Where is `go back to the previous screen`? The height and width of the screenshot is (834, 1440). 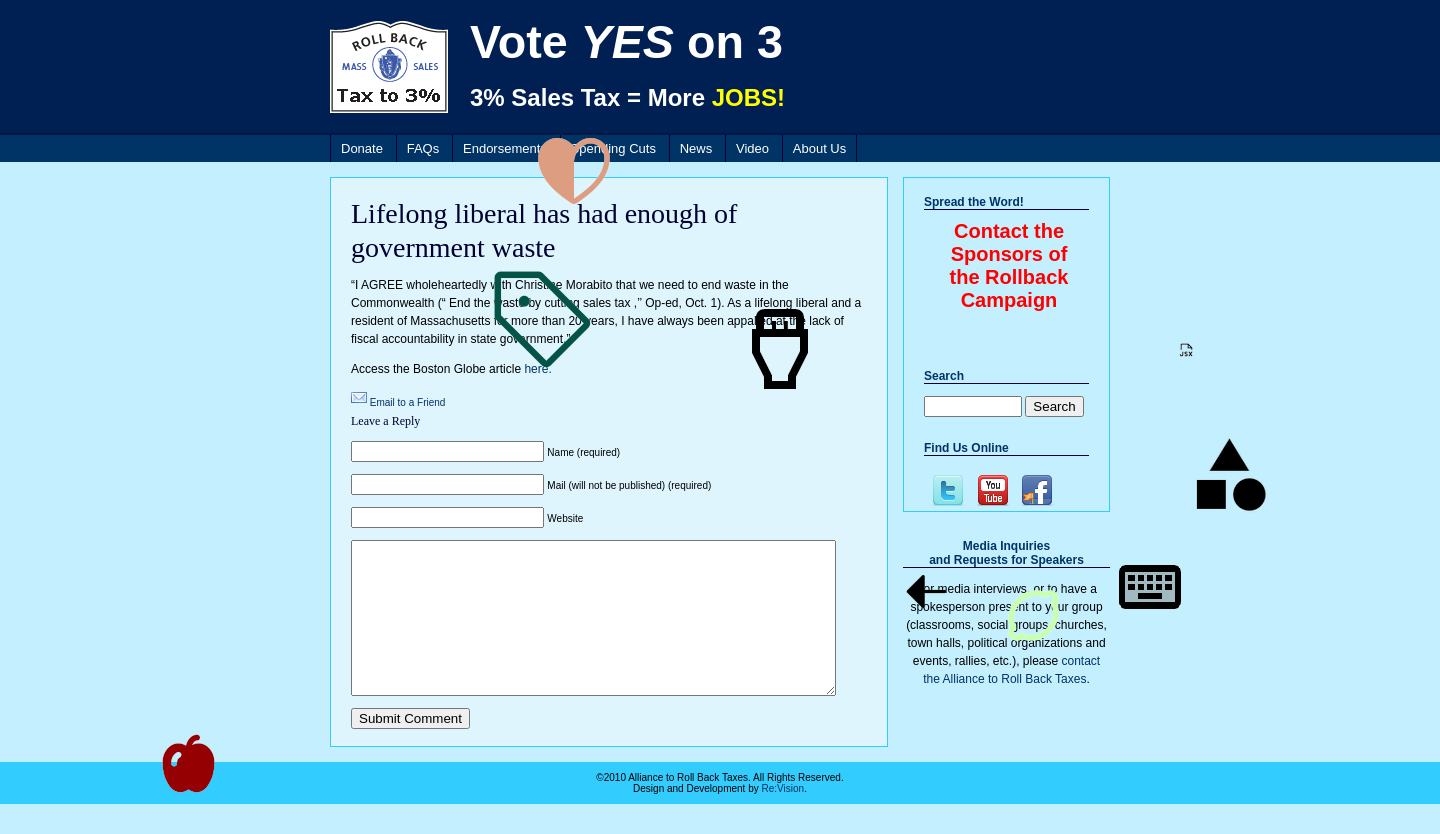
go back to the previous screen is located at coordinates (926, 591).